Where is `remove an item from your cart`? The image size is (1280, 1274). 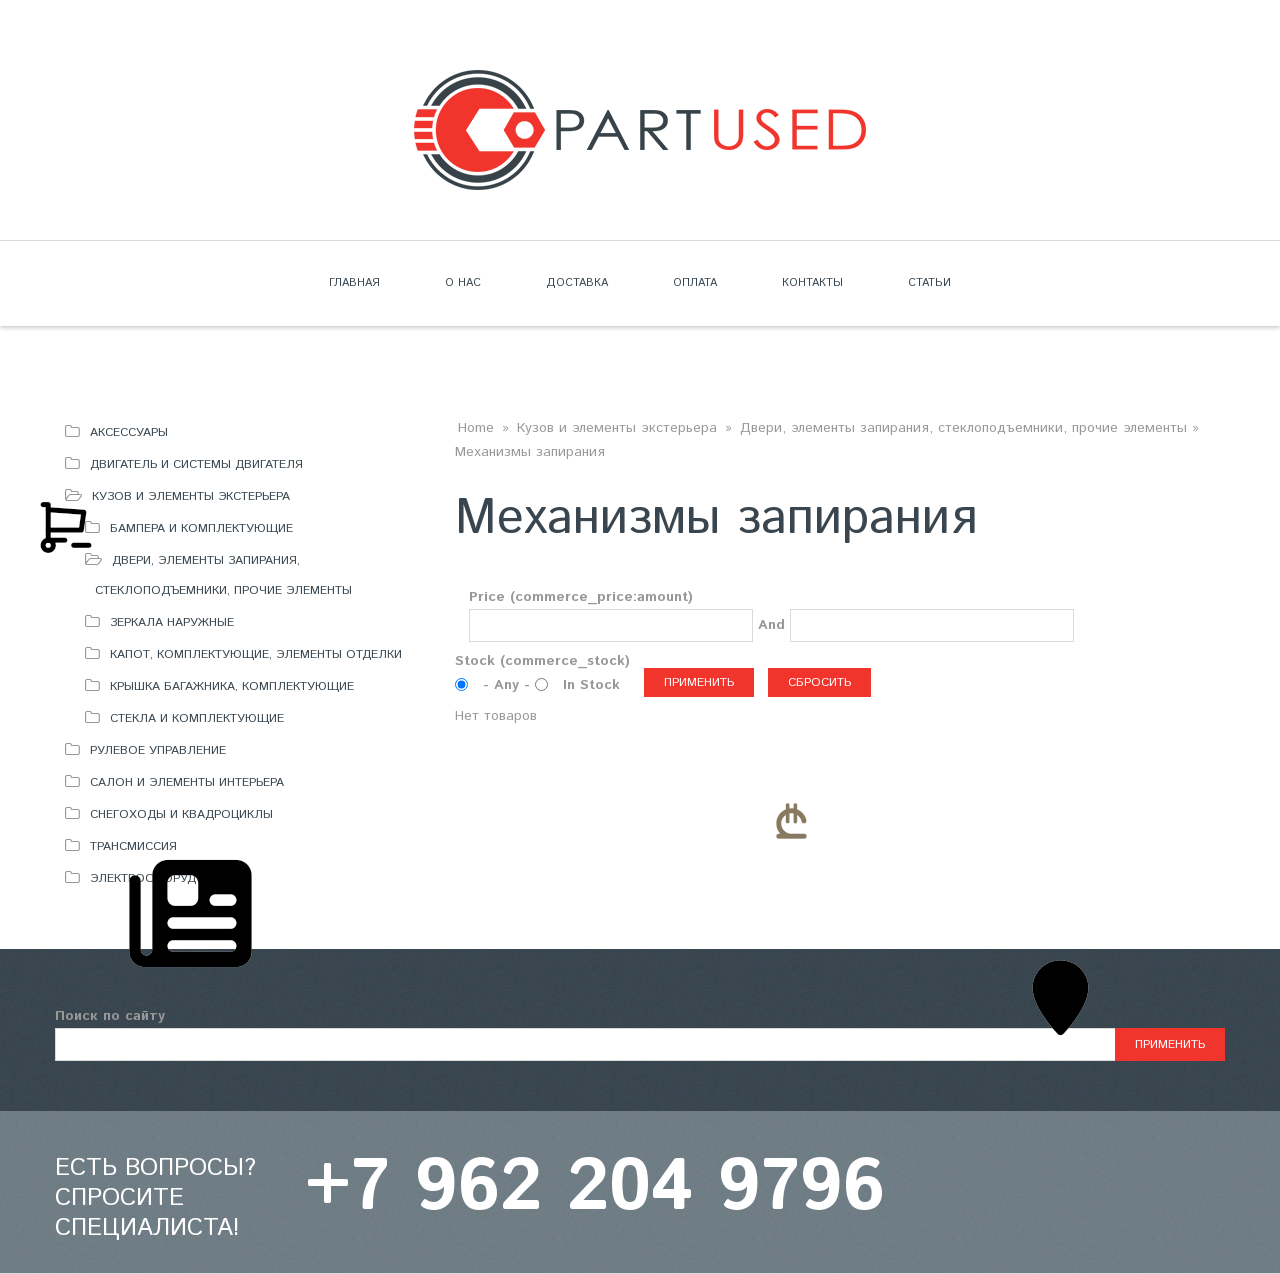 remove an item from your cart is located at coordinates (63, 527).